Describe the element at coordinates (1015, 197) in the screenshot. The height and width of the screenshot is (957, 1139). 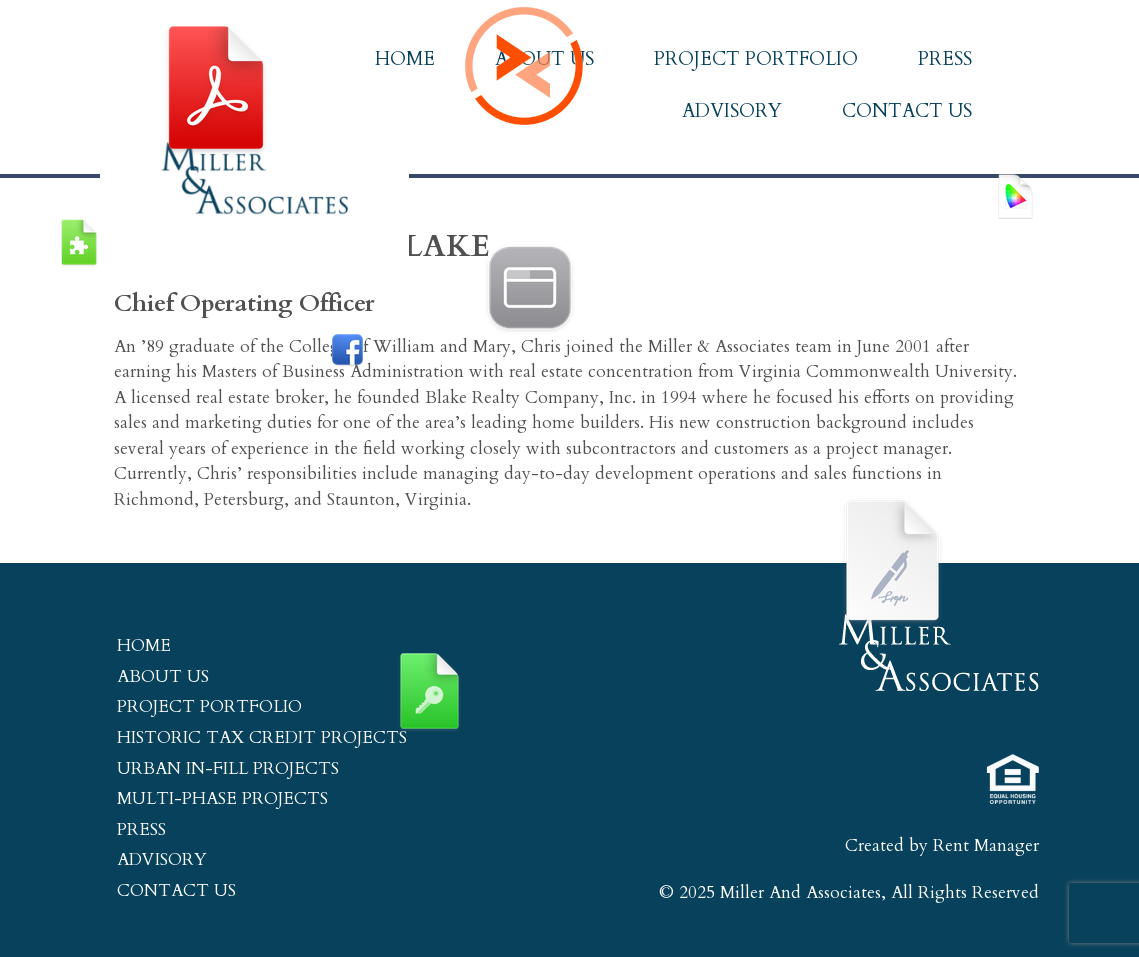
I see `open color sync profile settings` at that location.